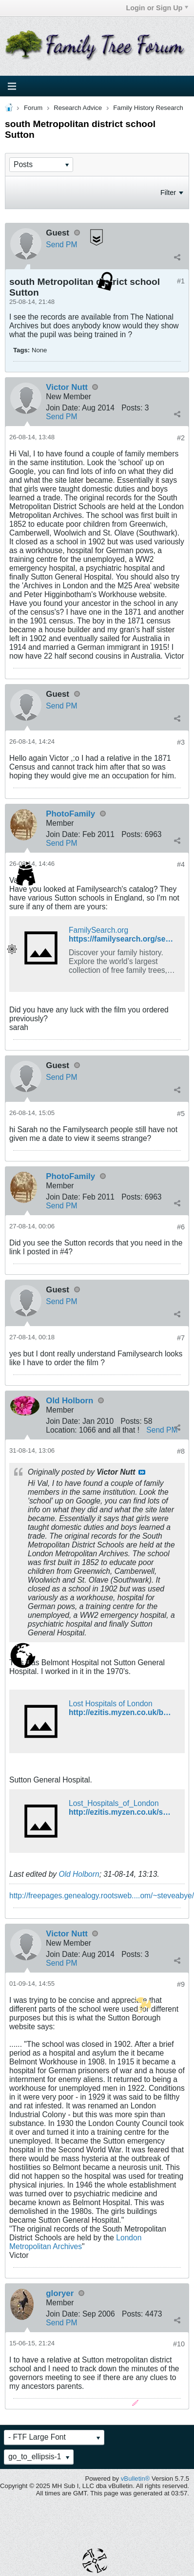 This screenshot has width=194, height=2576. I want to click on access beach or sandbox game mode, so click(25, 873).